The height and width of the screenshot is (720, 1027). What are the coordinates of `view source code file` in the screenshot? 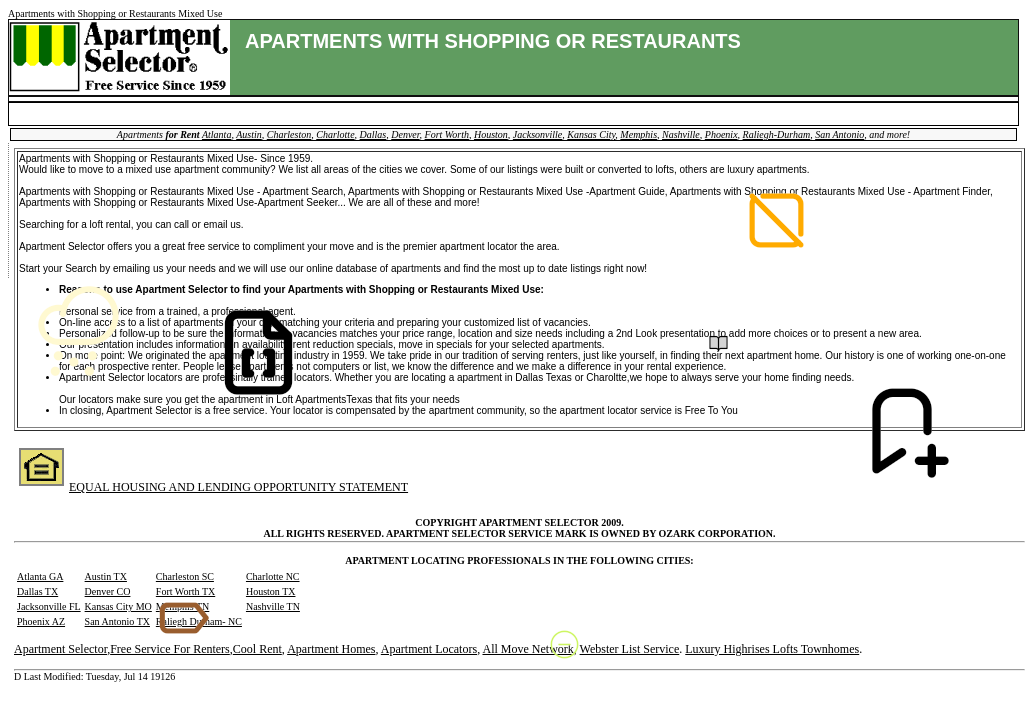 It's located at (258, 352).